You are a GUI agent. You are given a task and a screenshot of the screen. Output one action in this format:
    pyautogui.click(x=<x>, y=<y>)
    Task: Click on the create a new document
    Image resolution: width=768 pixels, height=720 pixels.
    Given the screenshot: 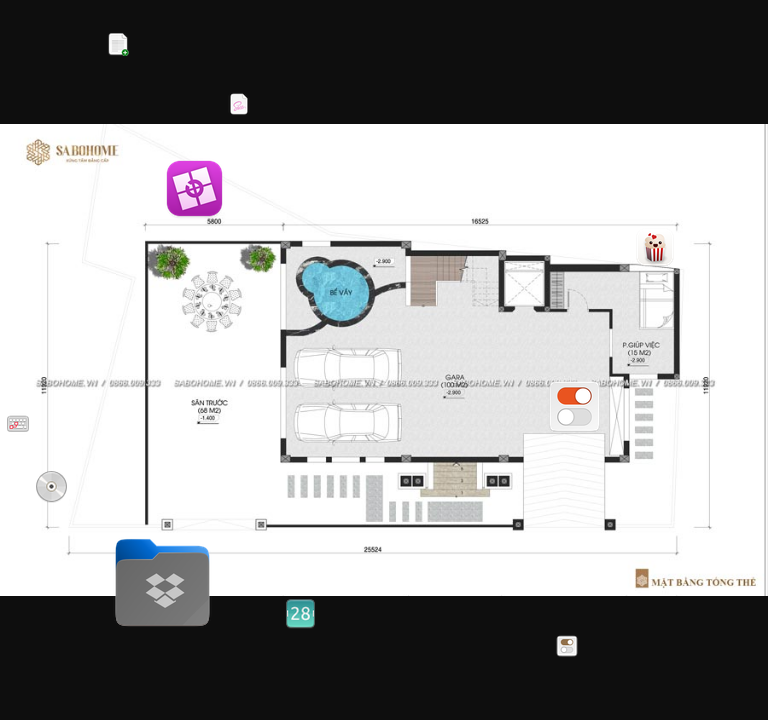 What is the action you would take?
    pyautogui.click(x=118, y=44)
    